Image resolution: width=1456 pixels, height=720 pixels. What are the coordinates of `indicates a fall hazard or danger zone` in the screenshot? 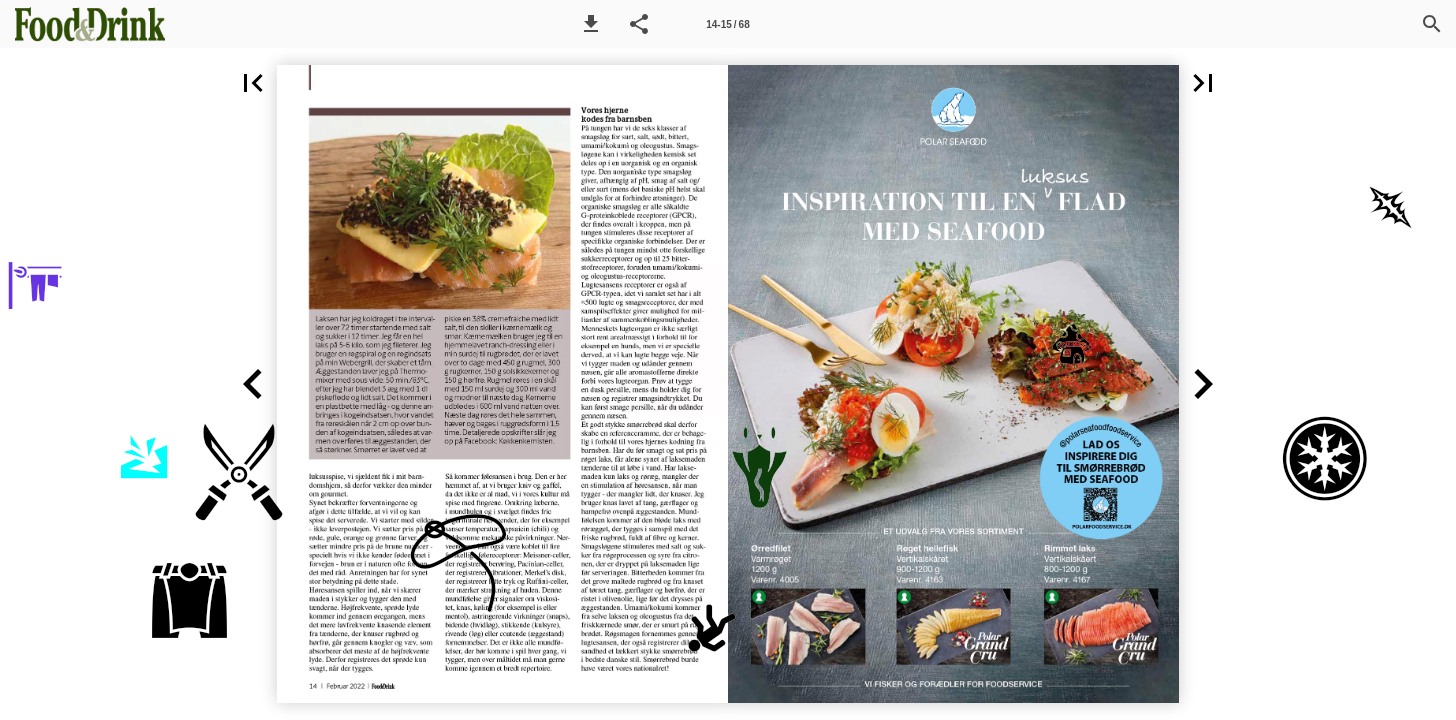 It's located at (712, 628).